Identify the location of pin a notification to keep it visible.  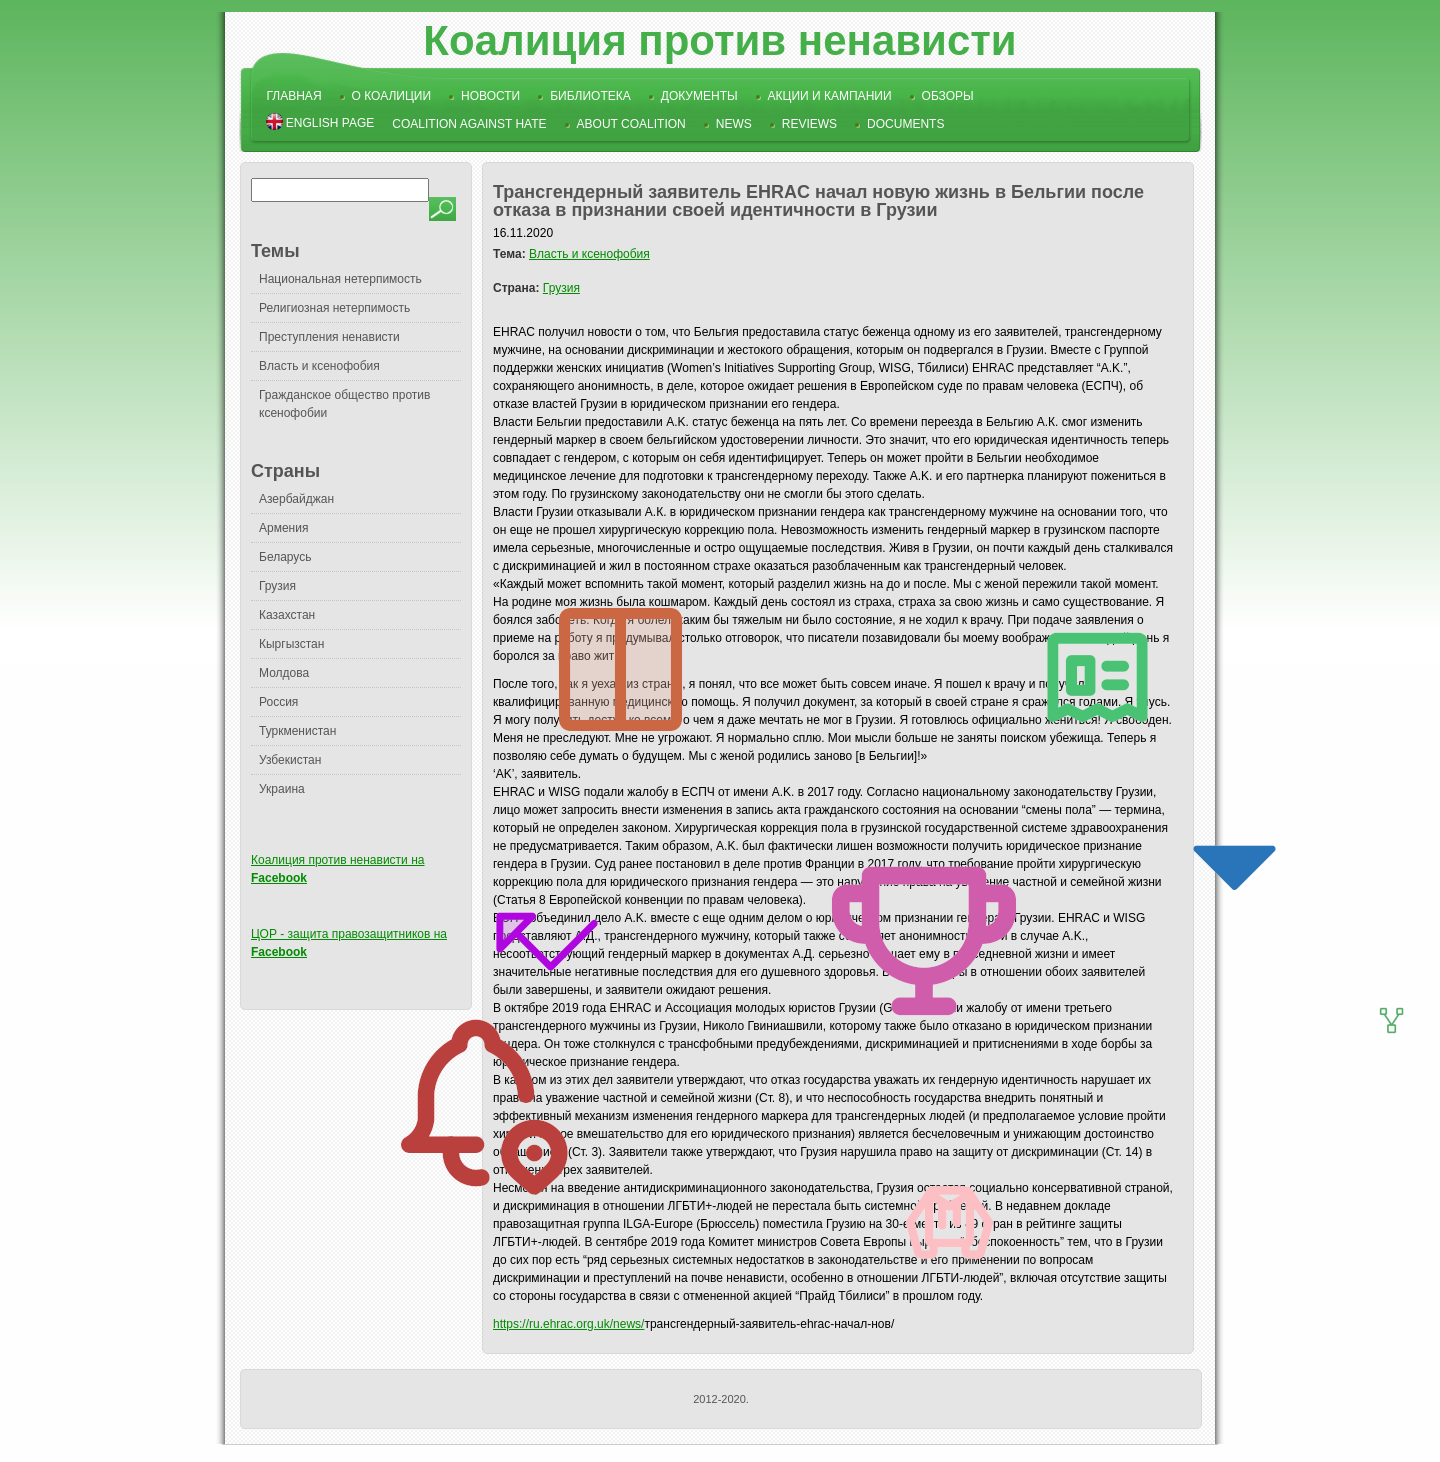
(476, 1103).